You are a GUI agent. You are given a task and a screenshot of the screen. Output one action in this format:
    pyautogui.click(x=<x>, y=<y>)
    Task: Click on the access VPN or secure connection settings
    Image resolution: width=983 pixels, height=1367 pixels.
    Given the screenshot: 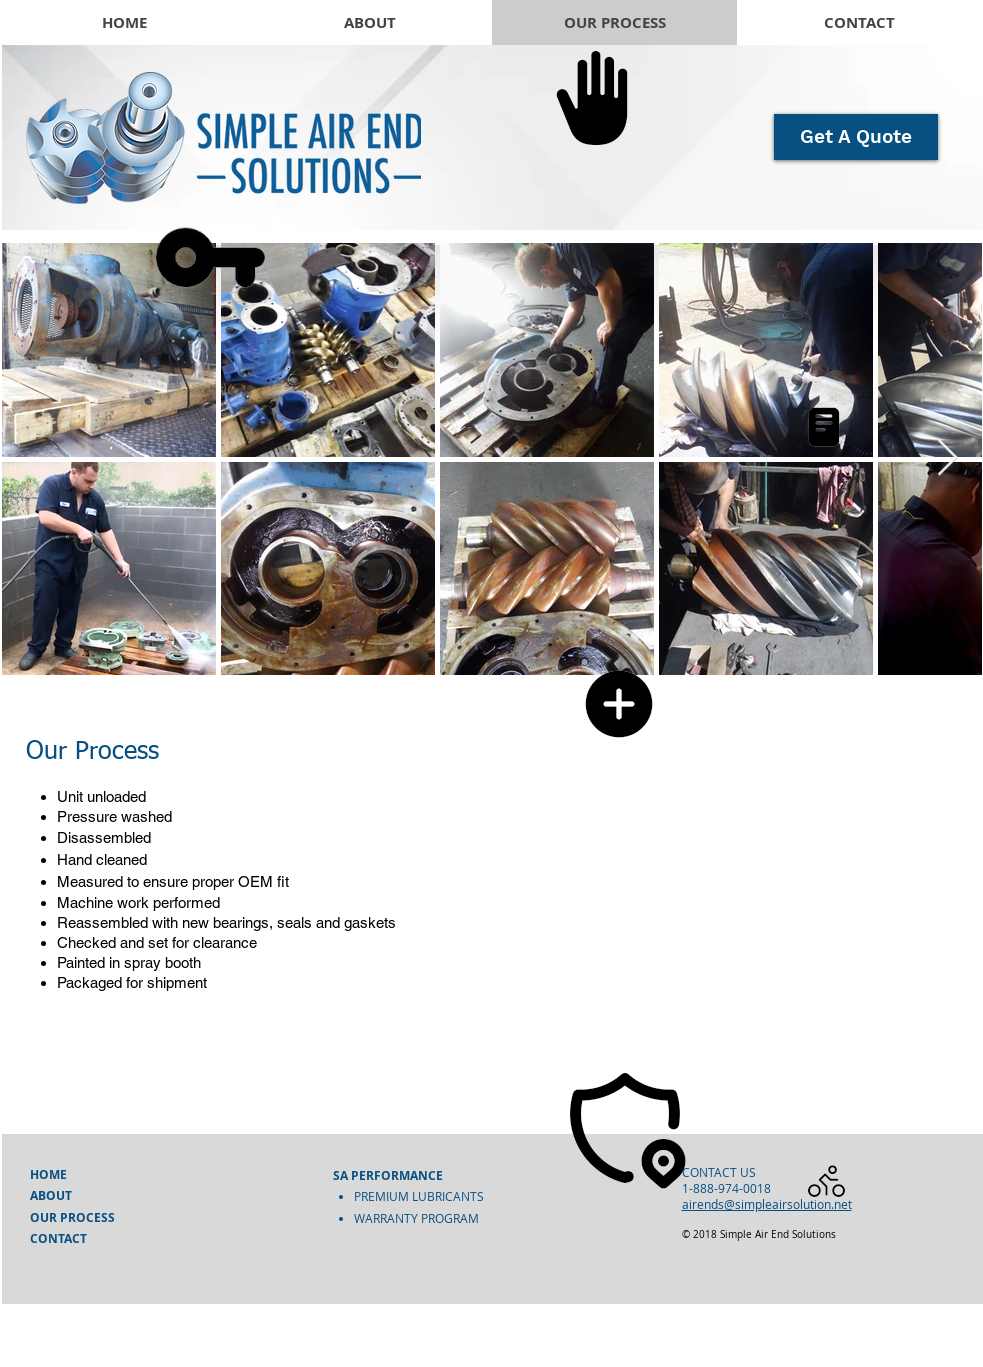 What is the action you would take?
    pyautogui.click(x=210, y=257)
    